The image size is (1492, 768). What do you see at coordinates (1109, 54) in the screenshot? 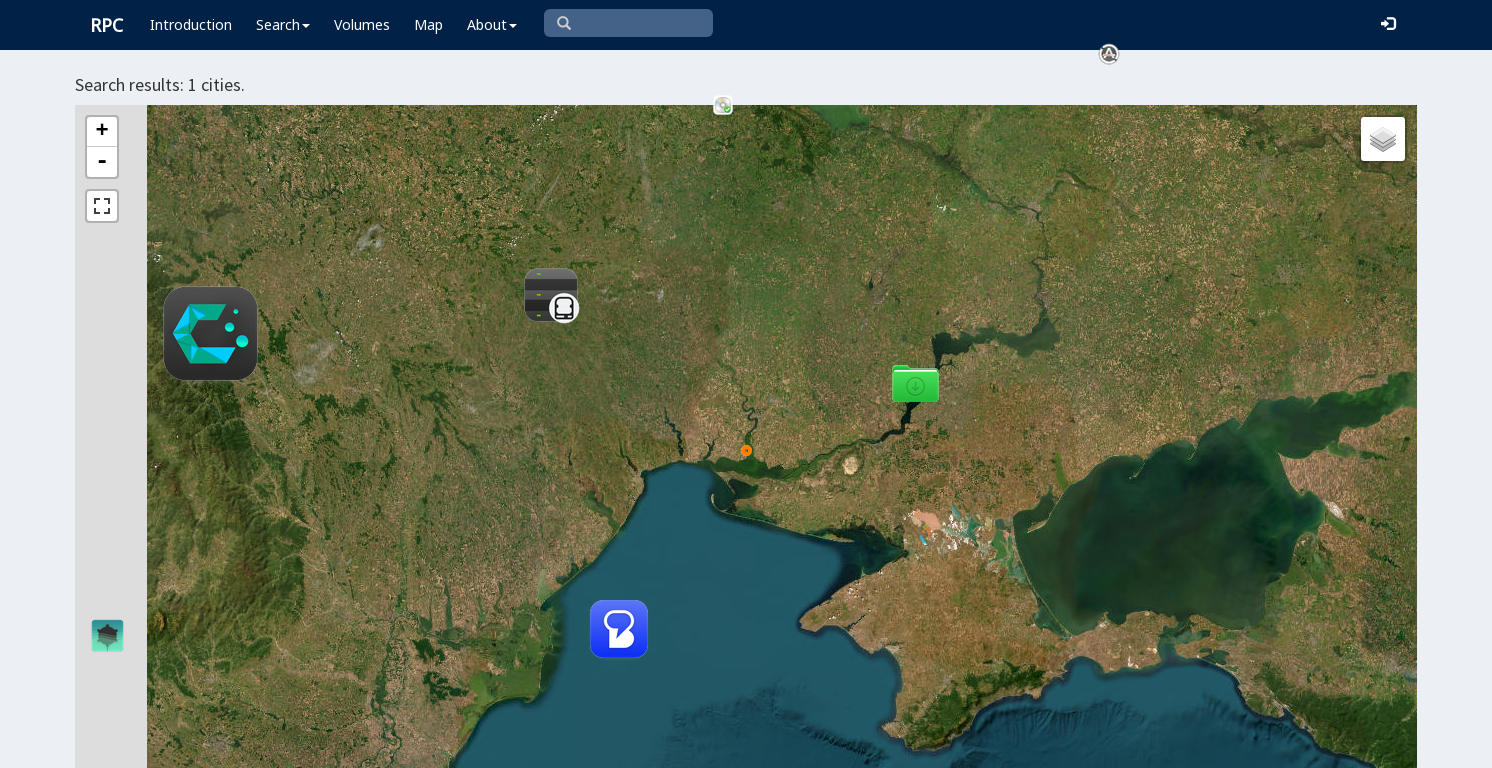
I see `check for available system updates` at bounding box center [1109, 54].